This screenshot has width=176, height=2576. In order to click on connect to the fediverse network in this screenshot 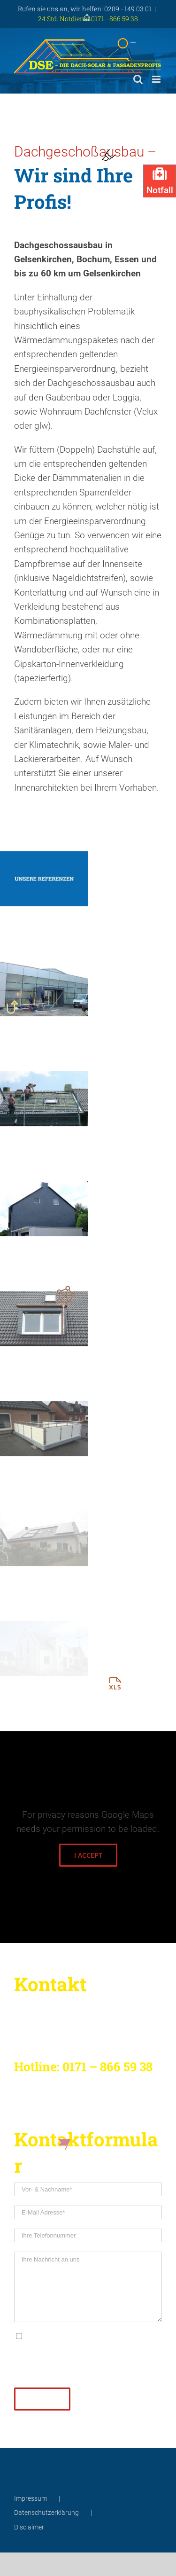, I will do `click(66, 1296)`.